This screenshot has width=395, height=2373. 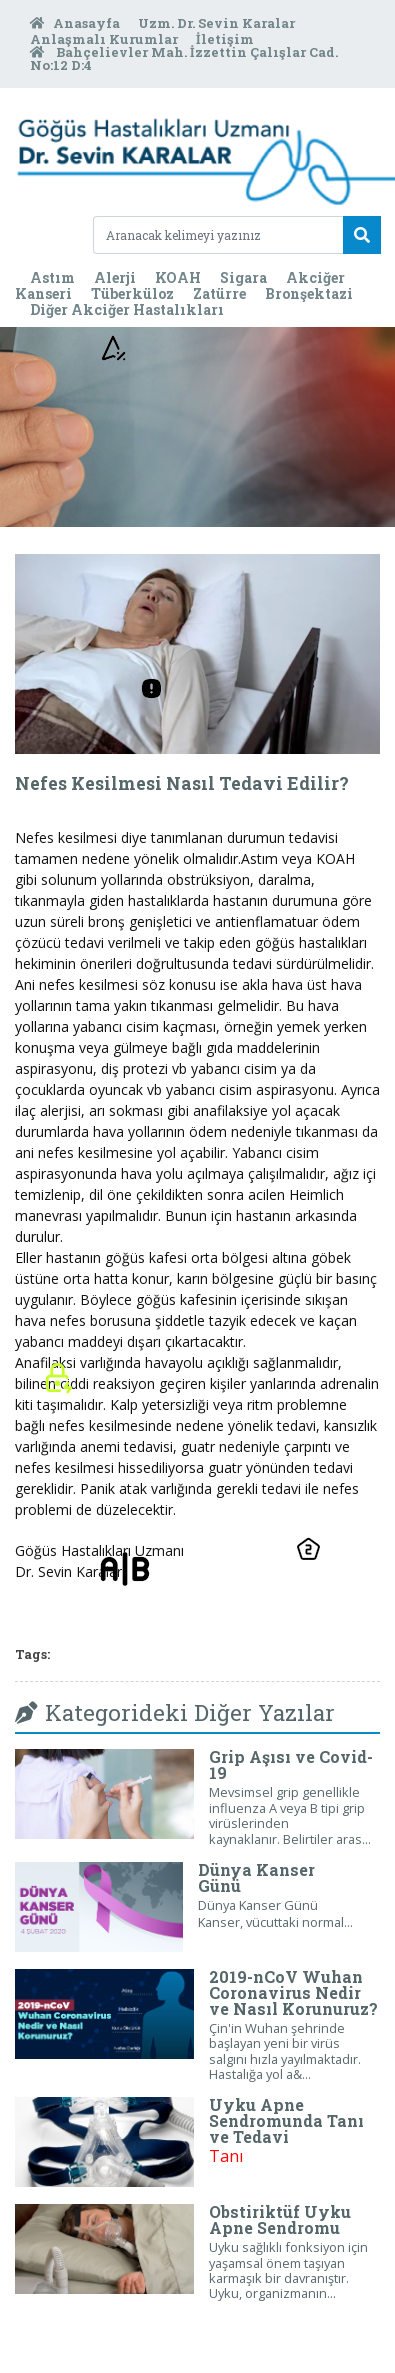 I want to click on indicates step 2 in a multi-step process, so click(x=308, y=1549).